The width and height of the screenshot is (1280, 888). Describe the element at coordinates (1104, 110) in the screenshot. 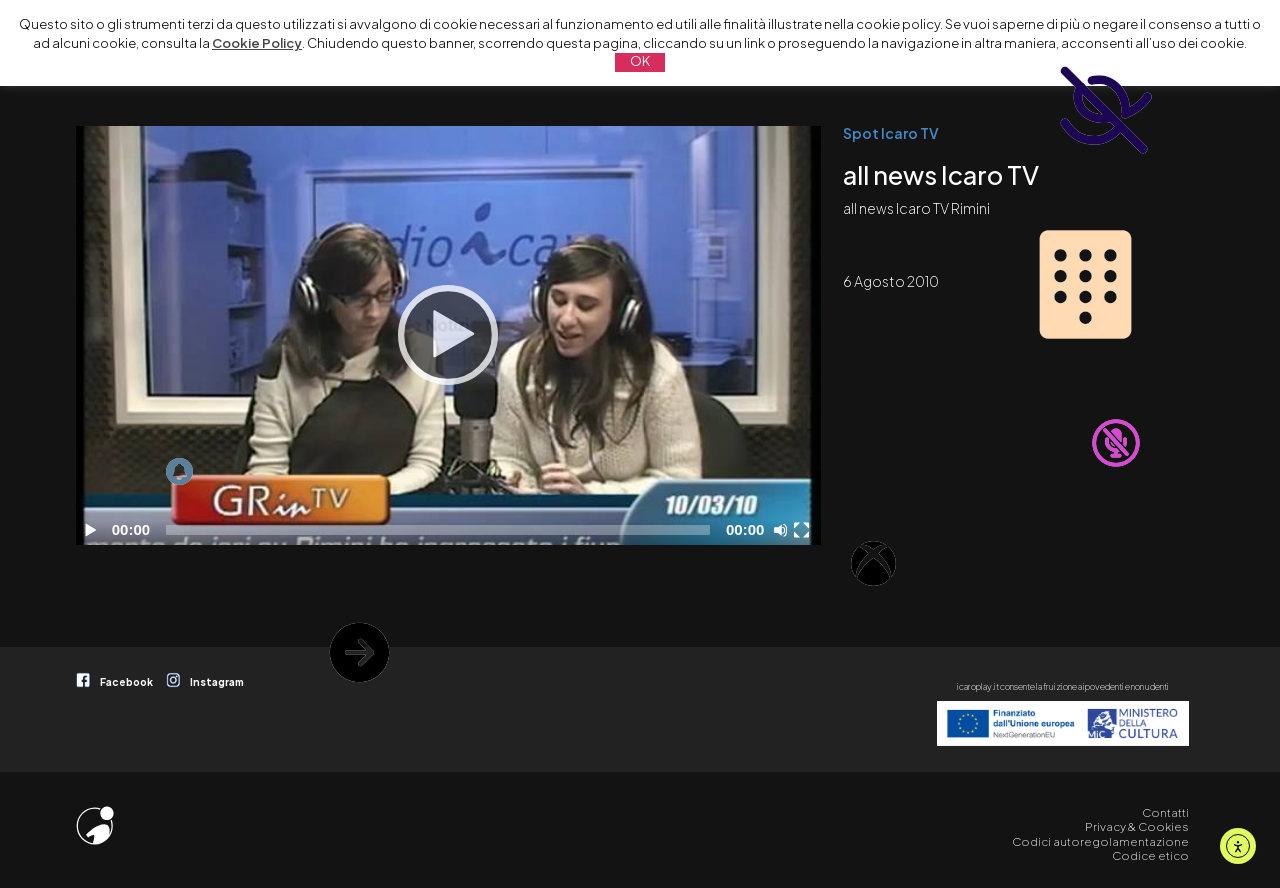

I see `disable freehand drawing mode` at that location.